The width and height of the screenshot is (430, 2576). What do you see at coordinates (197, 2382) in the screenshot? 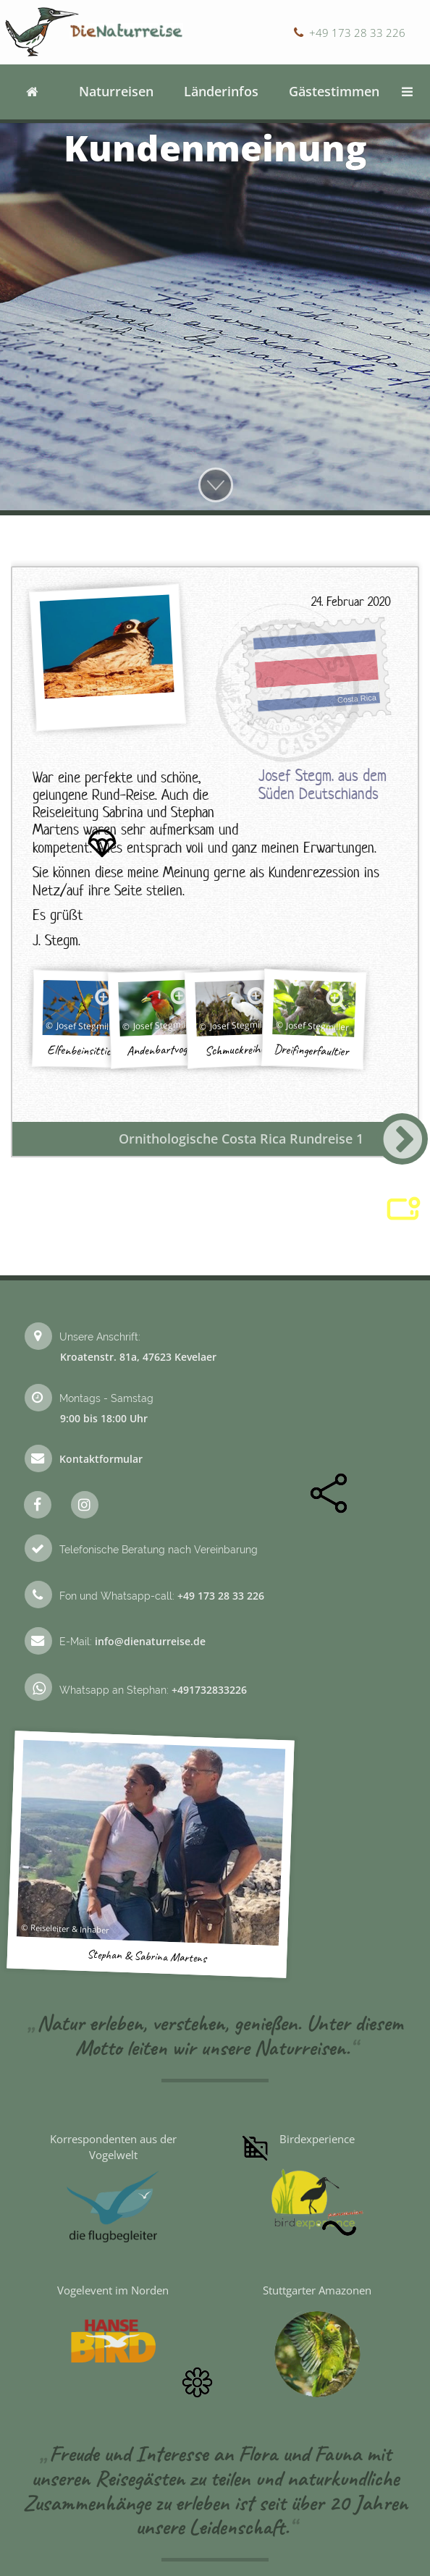
I see `access garden or plant care features` at bounding box center [197, 2382].